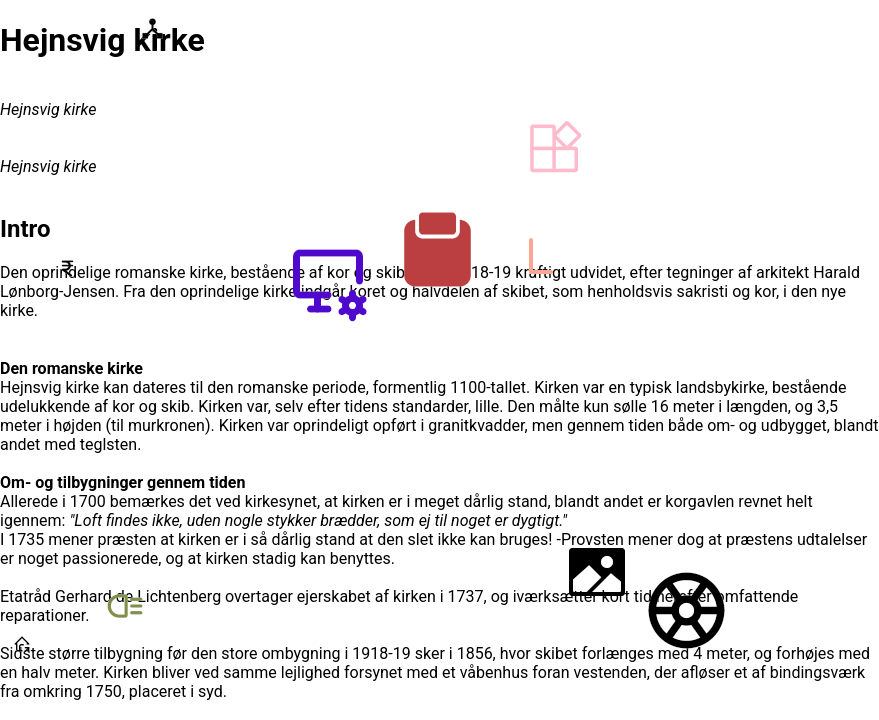 This screenshot has width=879, height=720. I want to click on open the extensions marketplace, so click(553, 146).